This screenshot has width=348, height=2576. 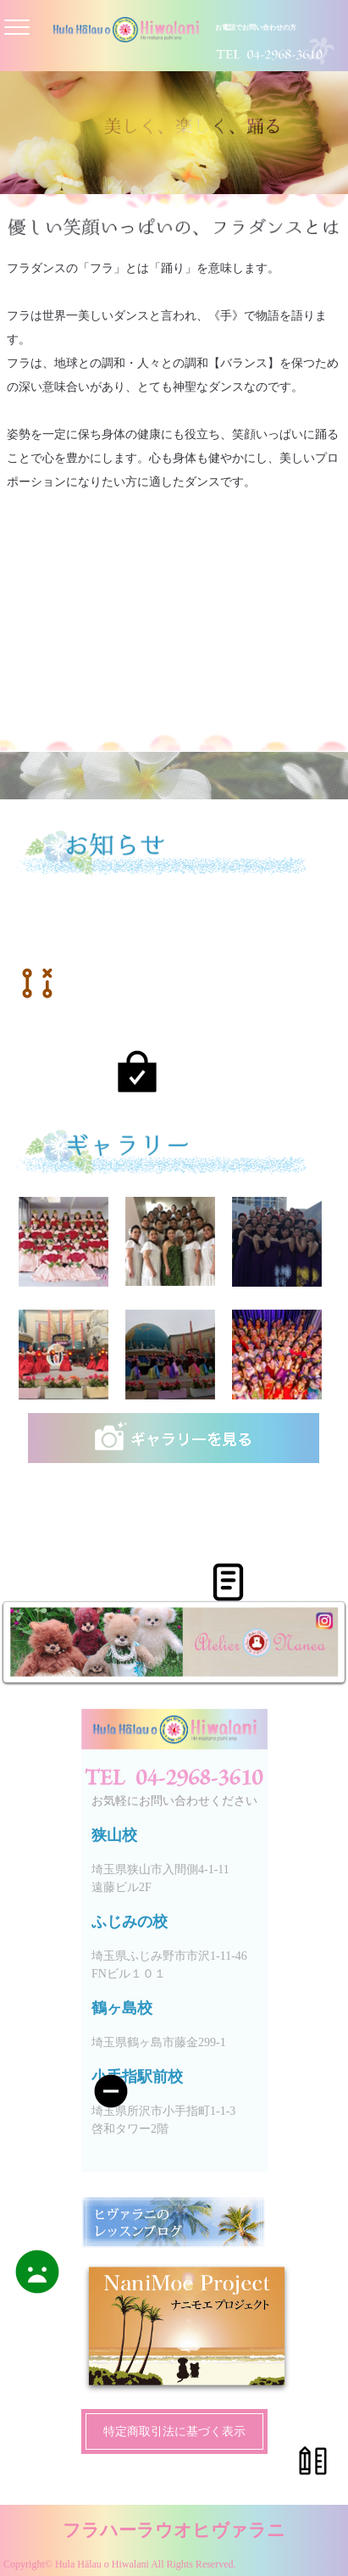 What do you see at coordinates (137, 1071) in the screenshot?
I see `order confirmed or purchase complete` at bounding box center [137, 1071].